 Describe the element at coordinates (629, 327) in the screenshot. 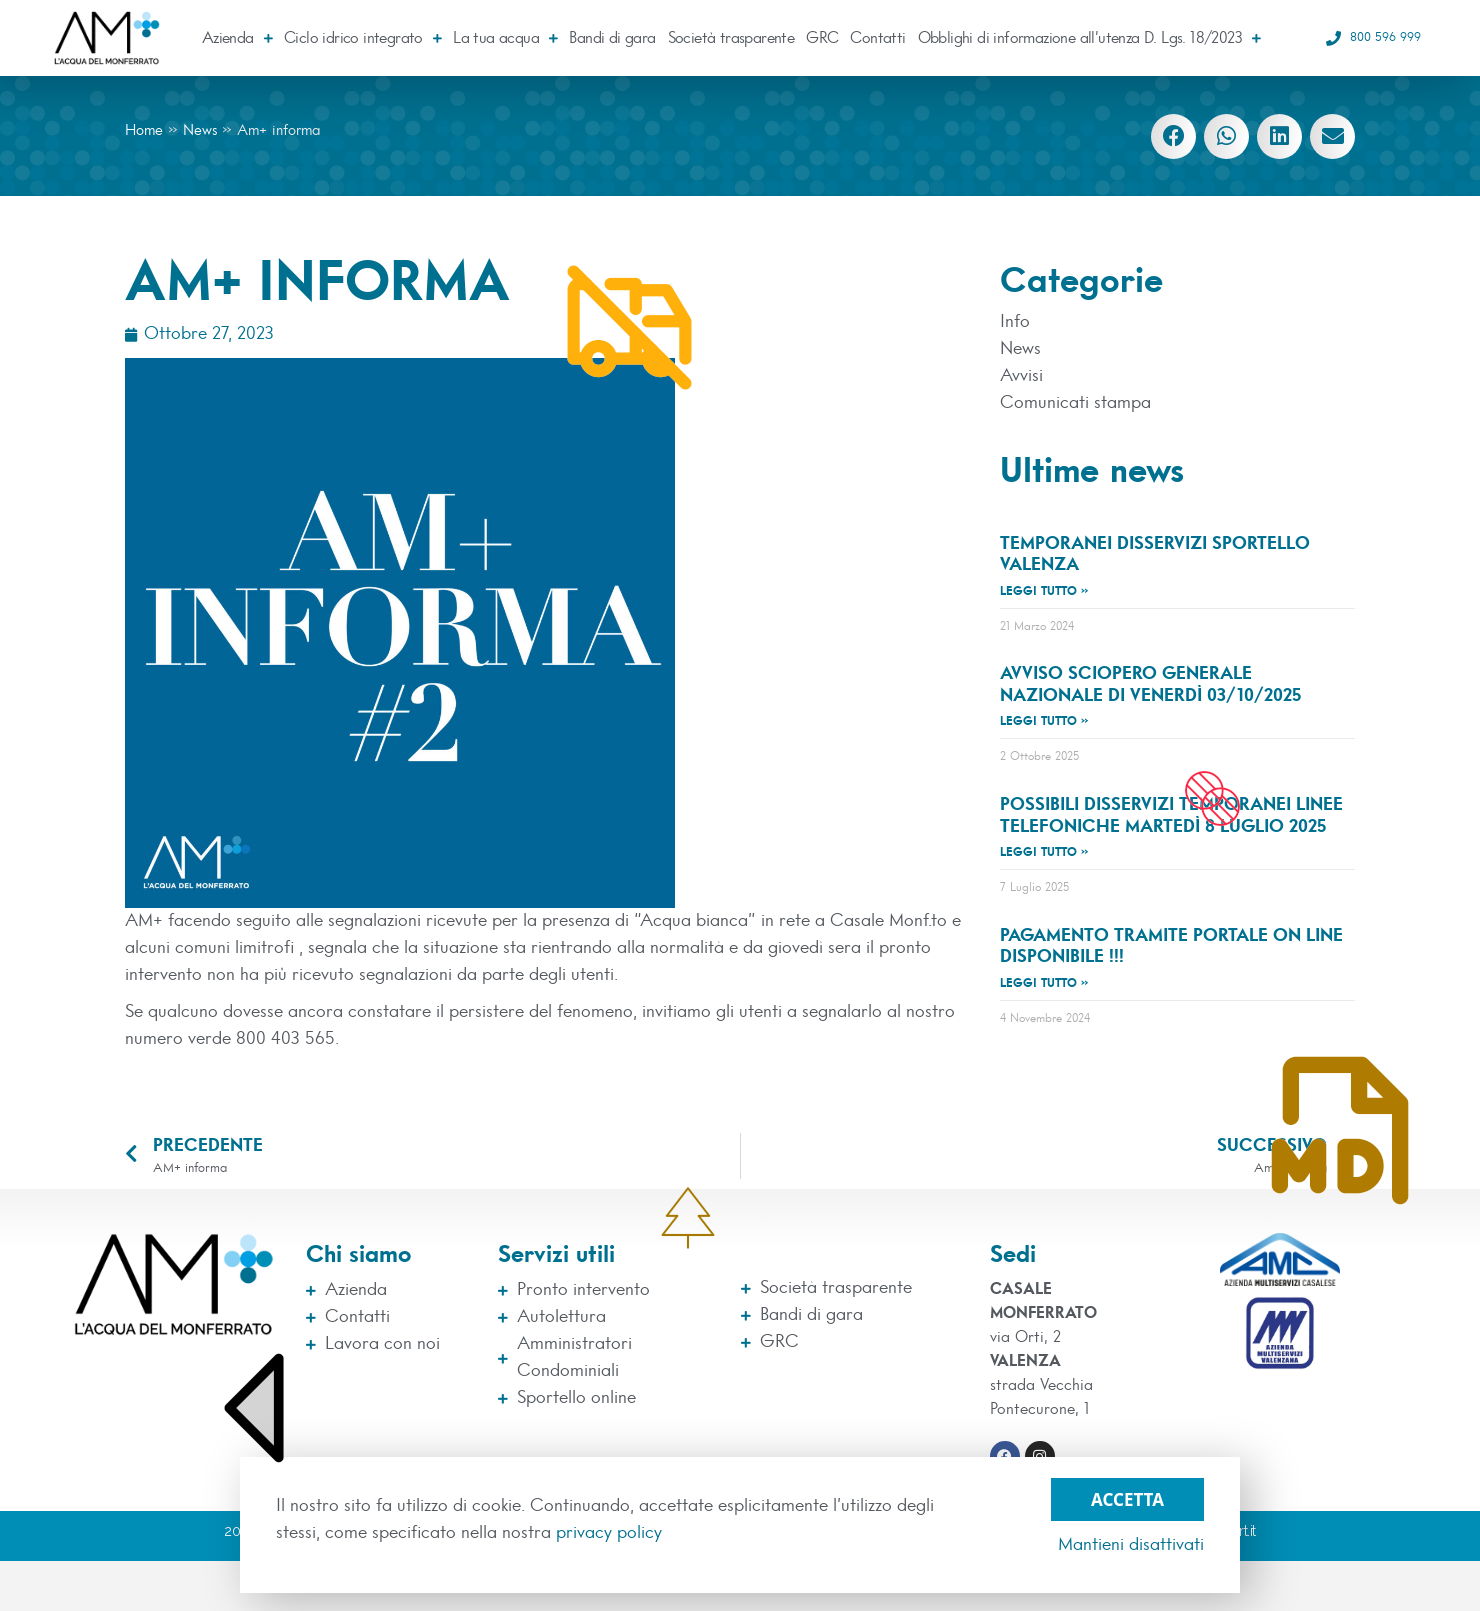

I see `delivery unavailable` at that location.